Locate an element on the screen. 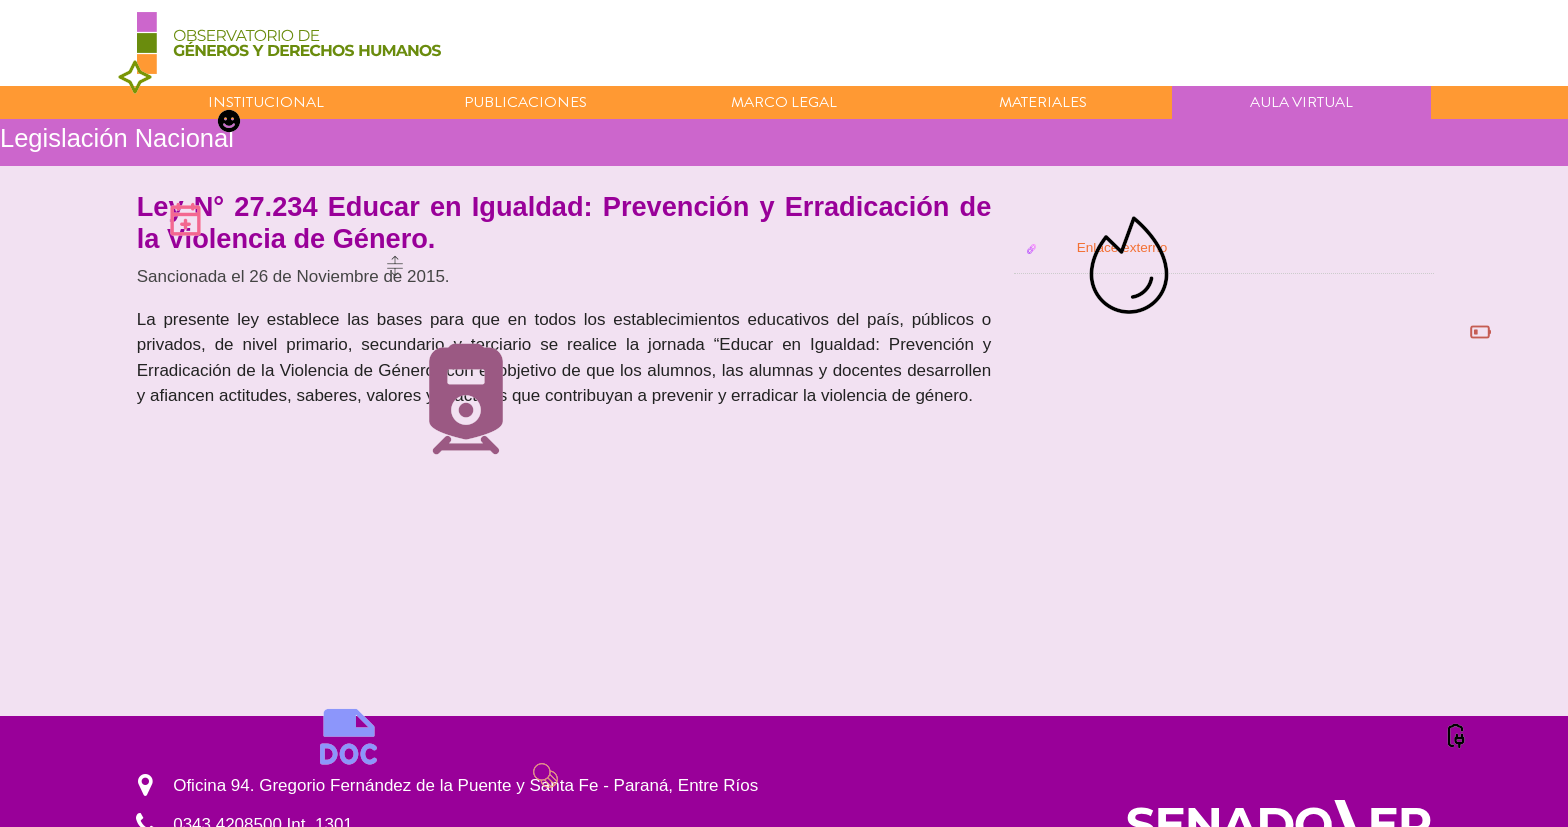 This screenshot has height=827, width=1568. access train schedules or rail transit options is located at coordinates (466, 399).